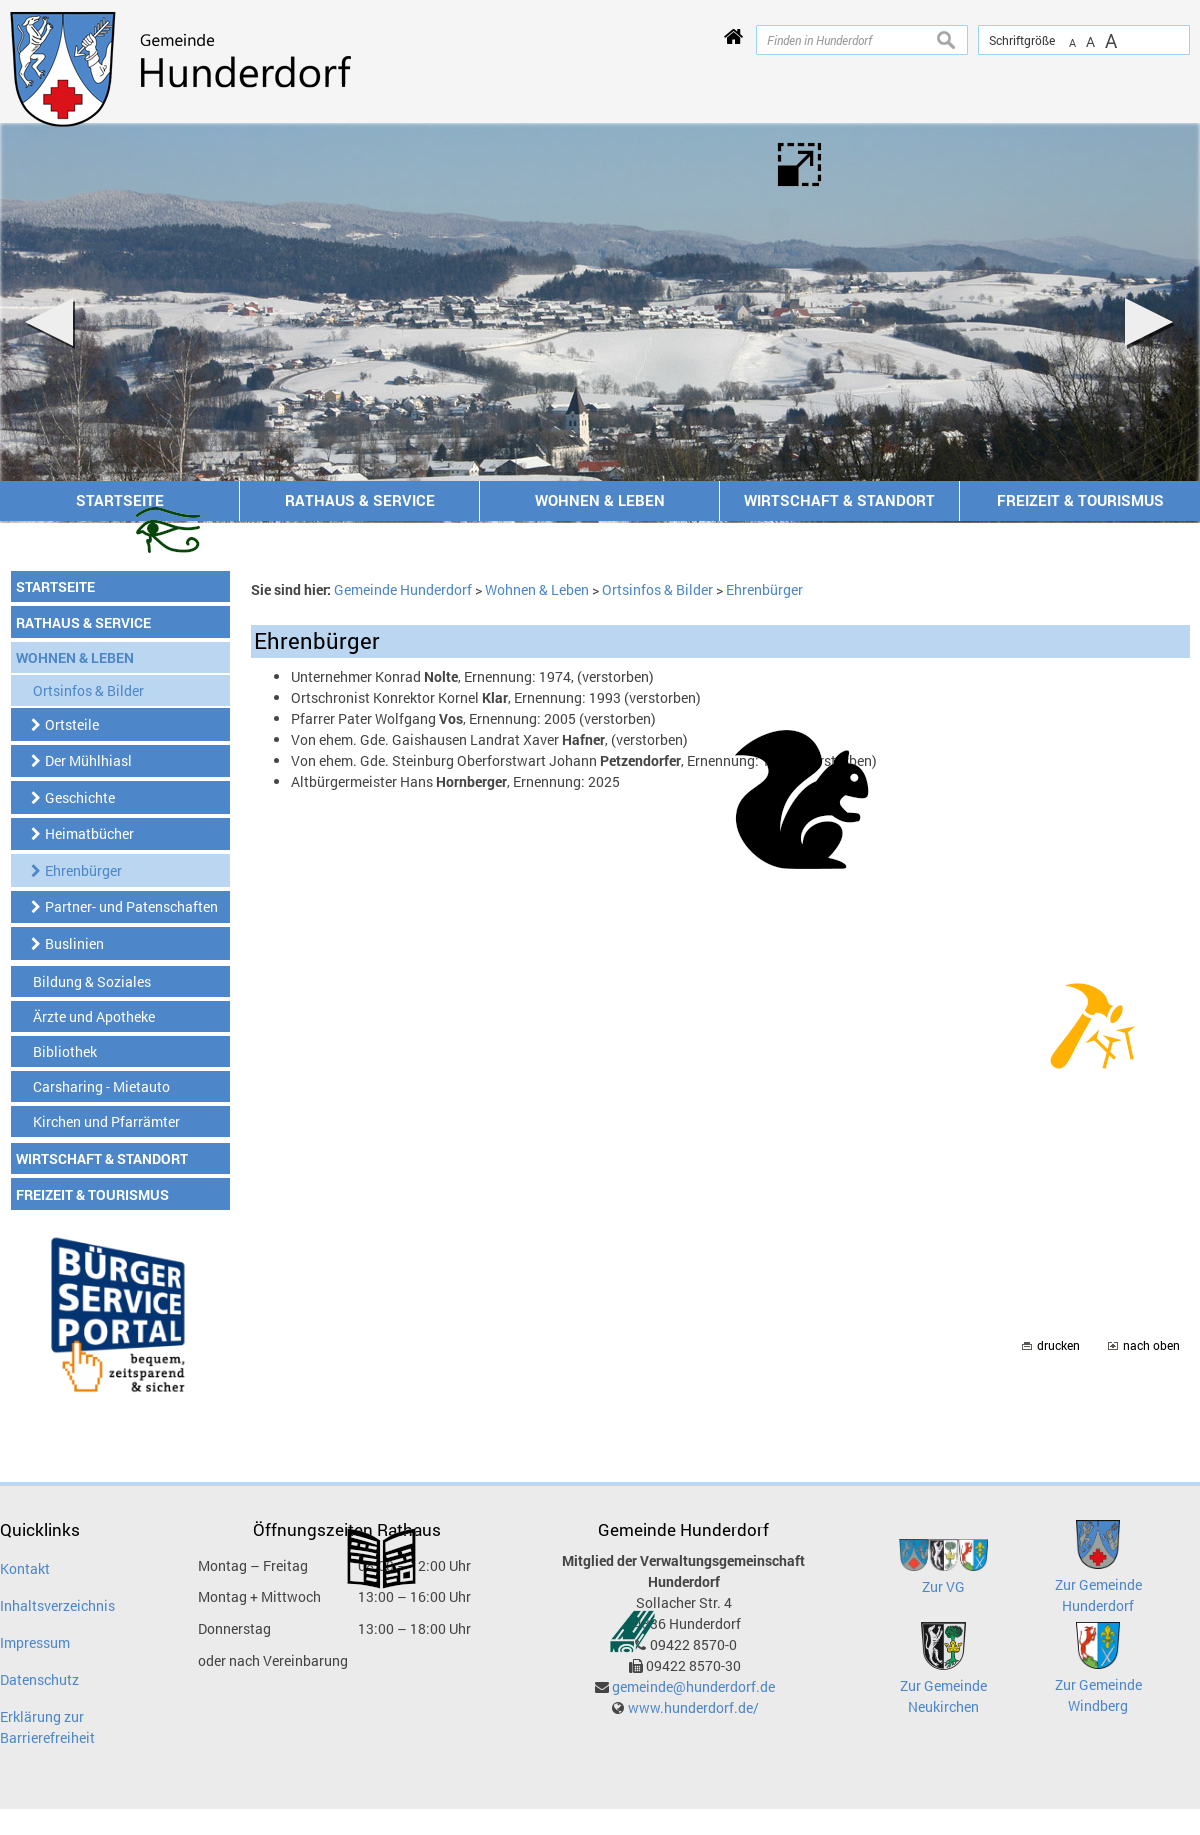 The width and height of the screenshot is (1200, 1835). I want to click on access construction or building tools, so click(1093, 1026).